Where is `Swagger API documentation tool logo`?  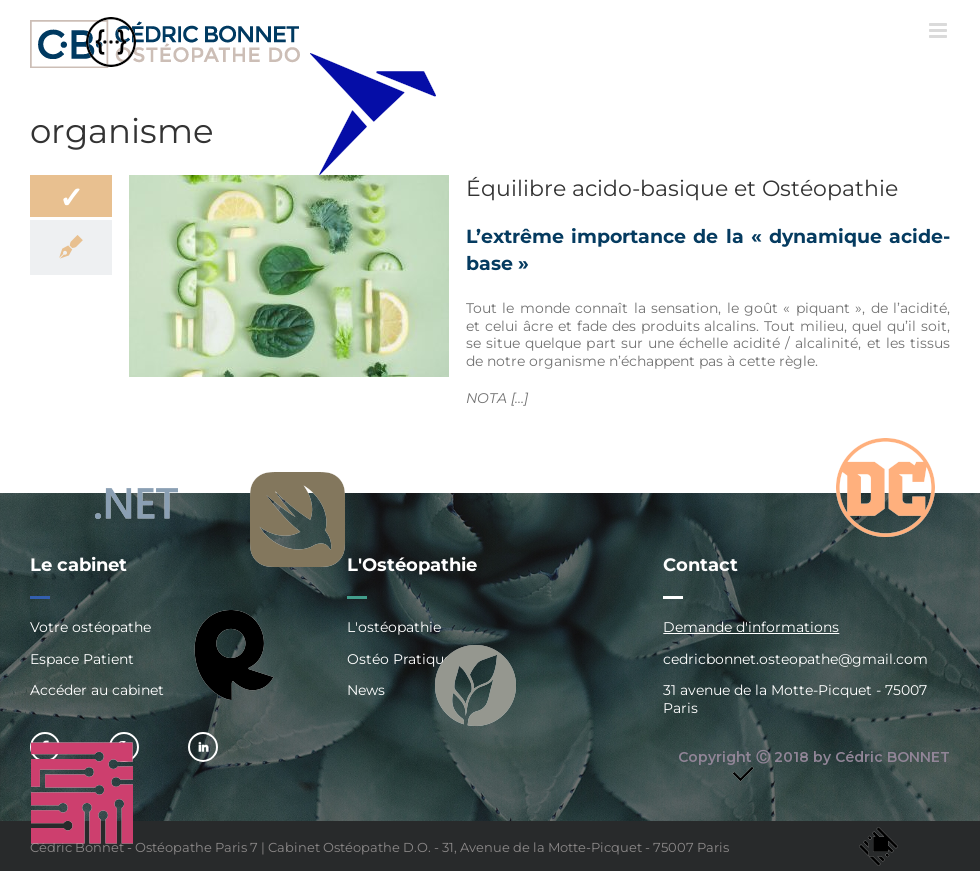
Swagger API documentation tool logo is located at coordinates (111, 42).